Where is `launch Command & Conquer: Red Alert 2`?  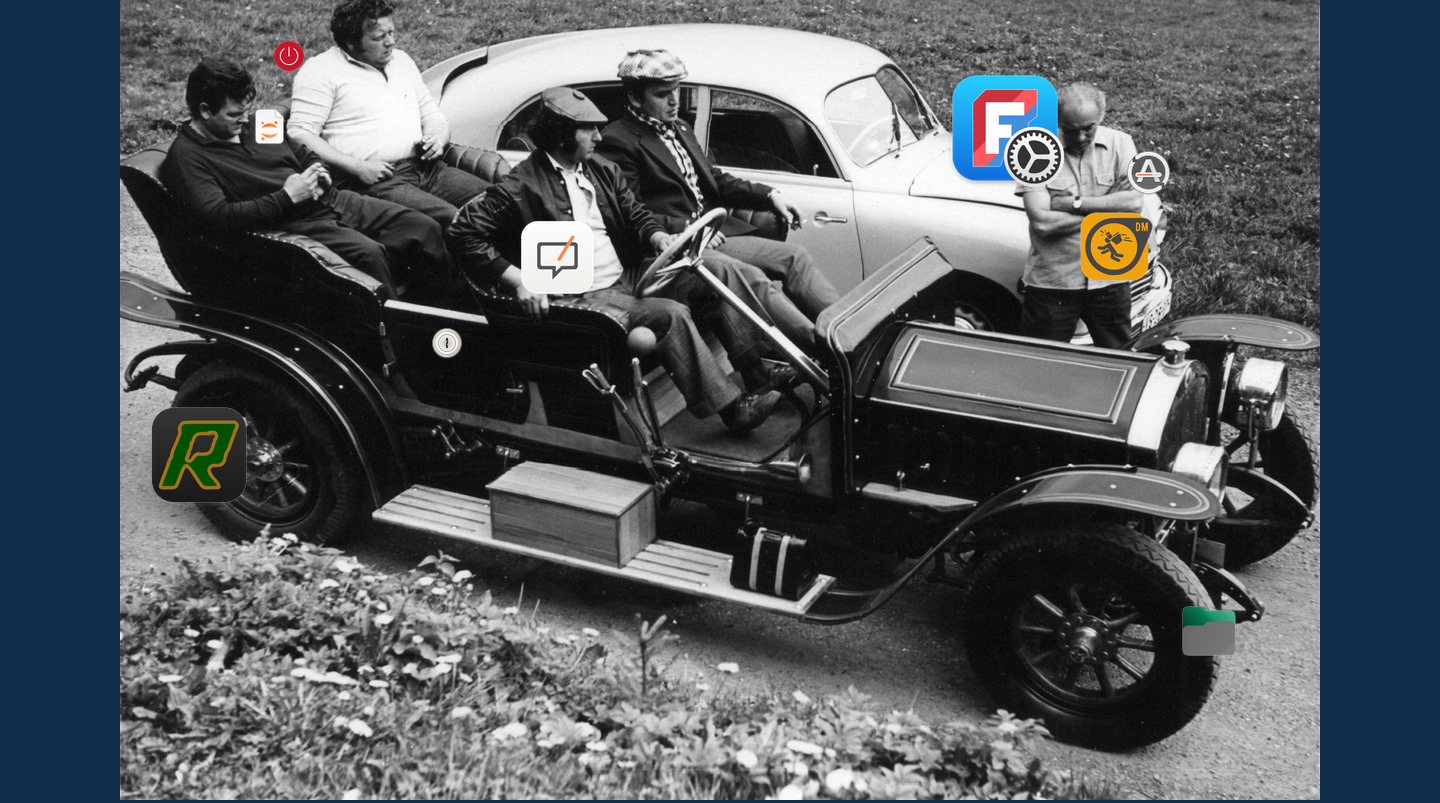 launch Command & Conquer: Red Alert 2 is located at coordinates (199, 455).